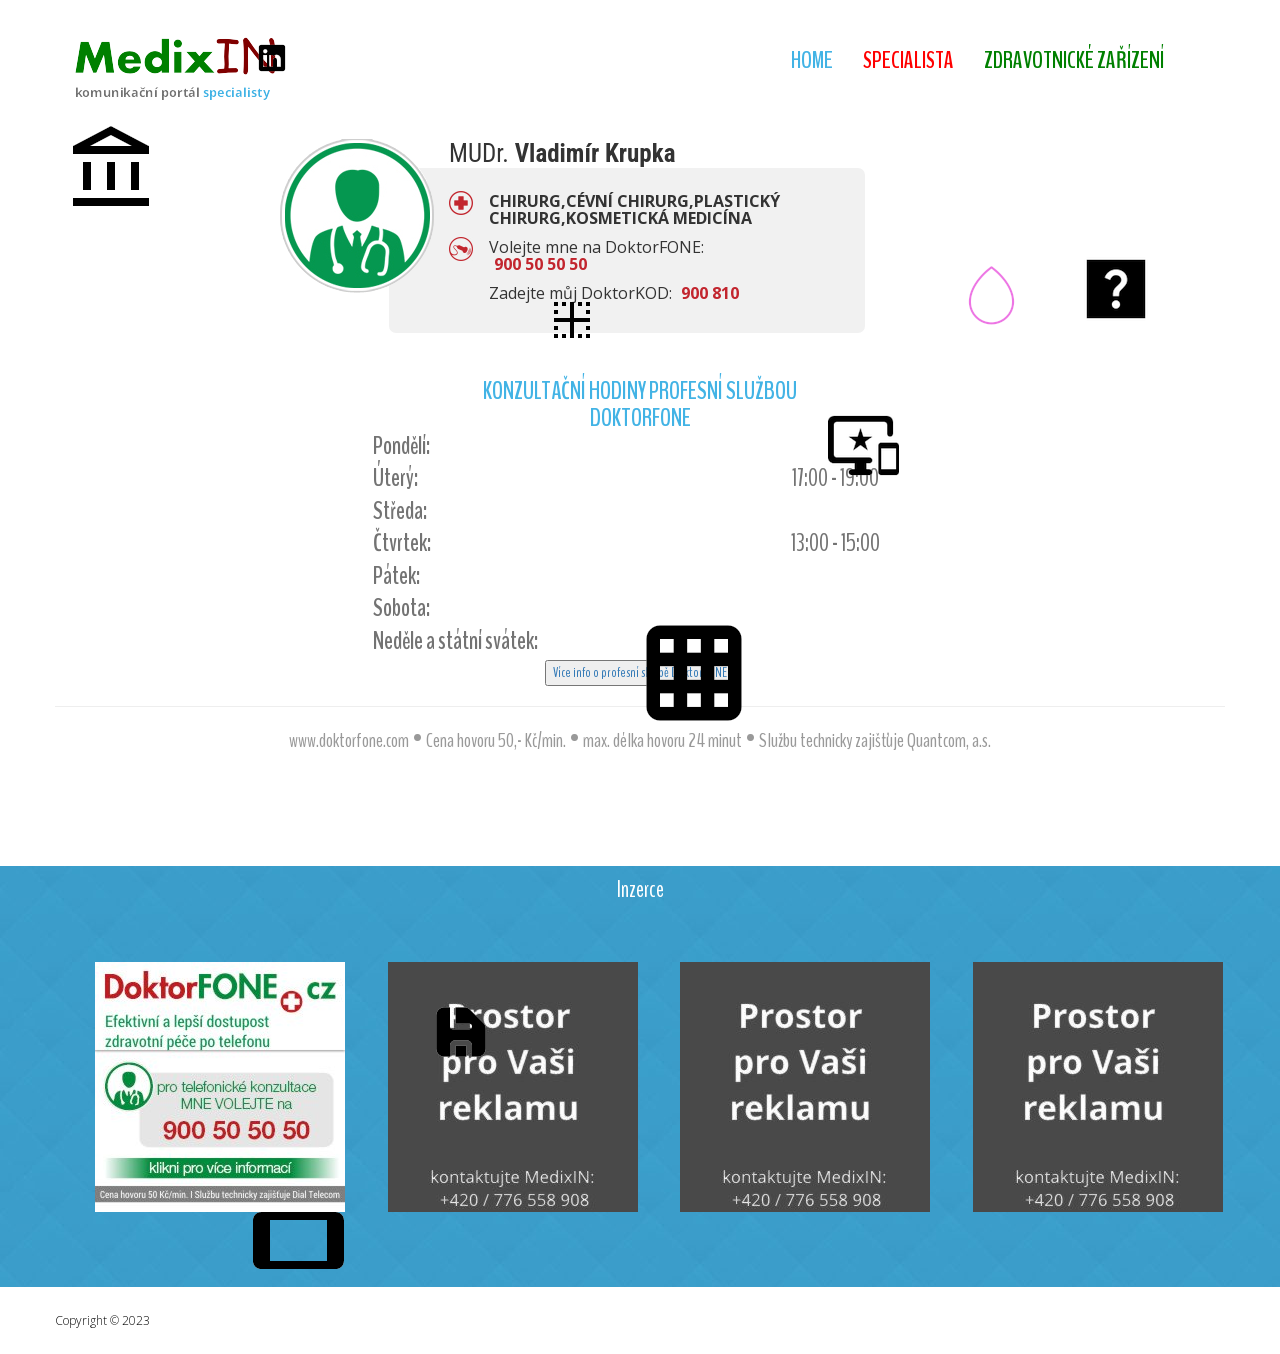  I want to click on access banking or financial services, so click(113, 170).